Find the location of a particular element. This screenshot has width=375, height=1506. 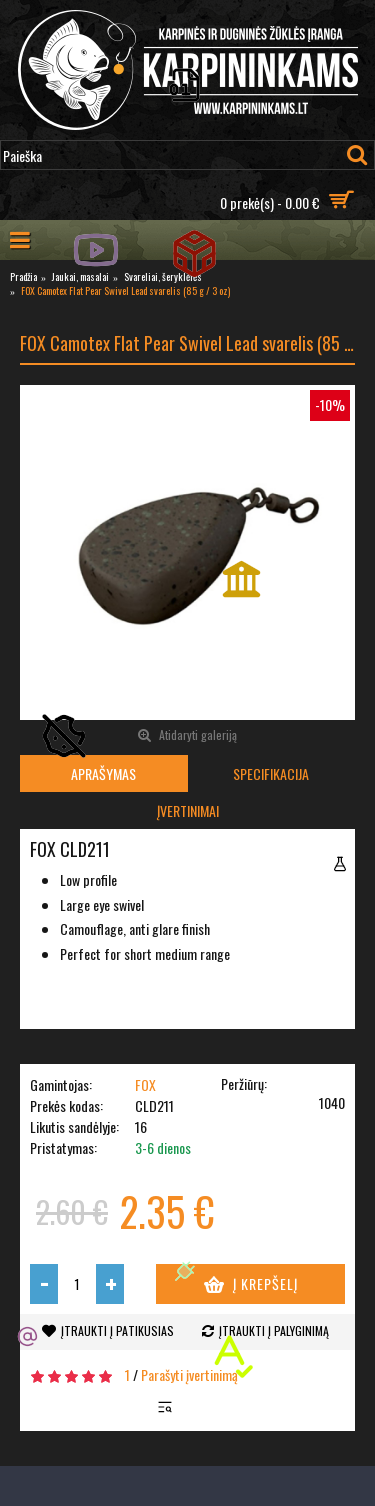

access science or laboratory features is located at coordinates (340, 864).